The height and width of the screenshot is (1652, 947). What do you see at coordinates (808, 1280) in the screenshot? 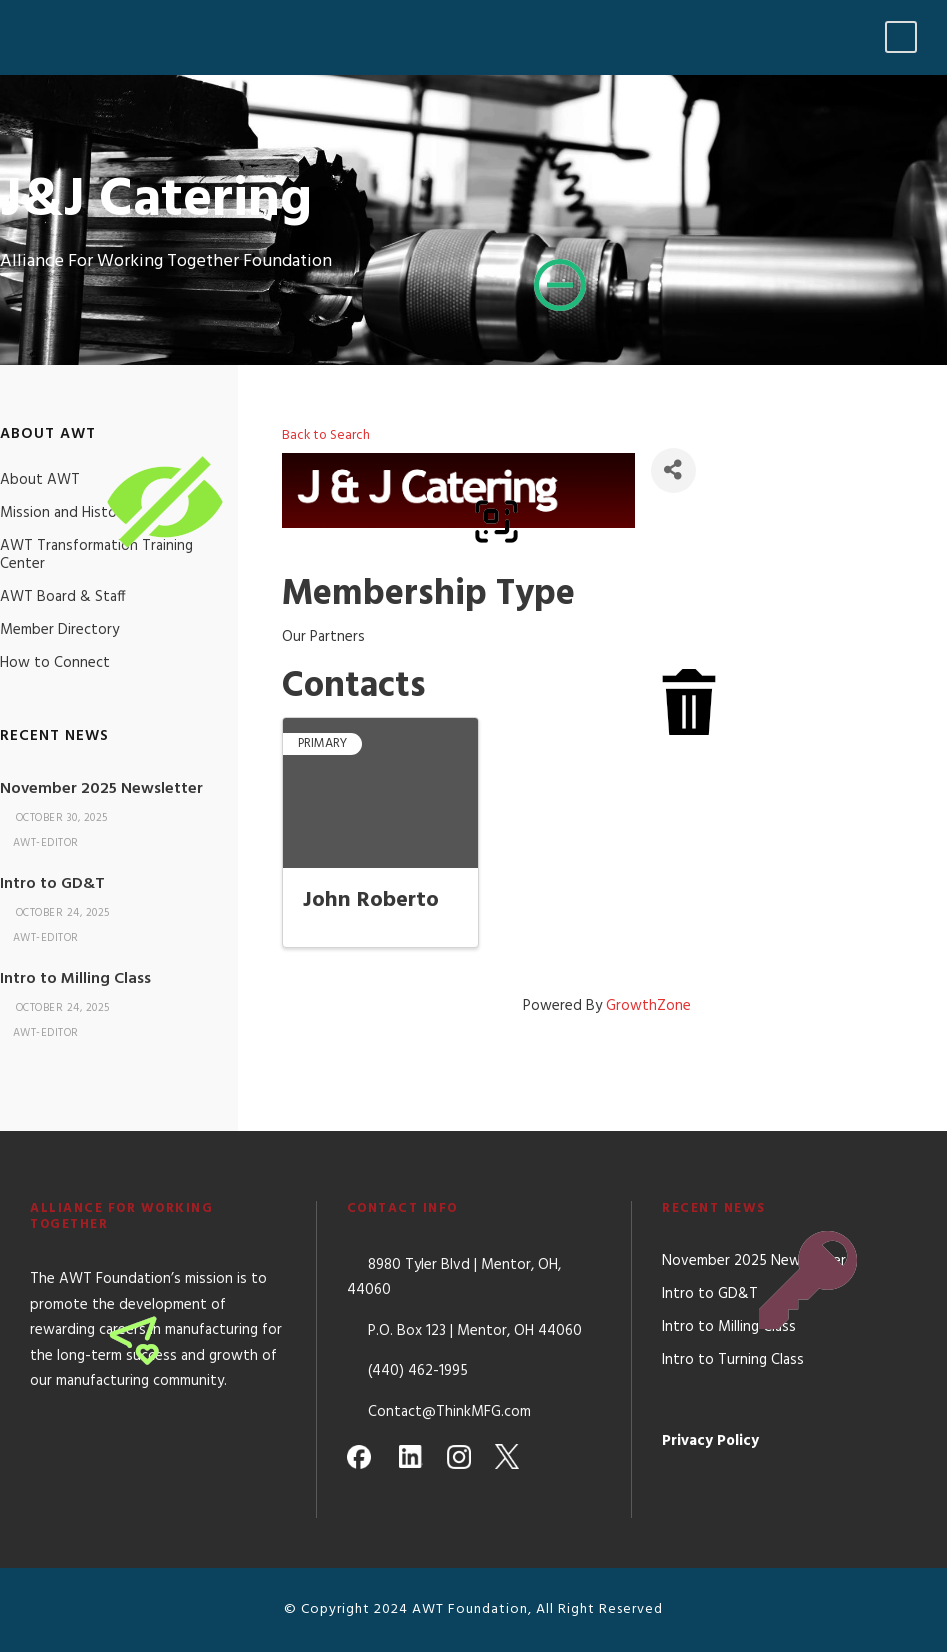
I see `access security or login settings` at bounding box center [808, 1280].